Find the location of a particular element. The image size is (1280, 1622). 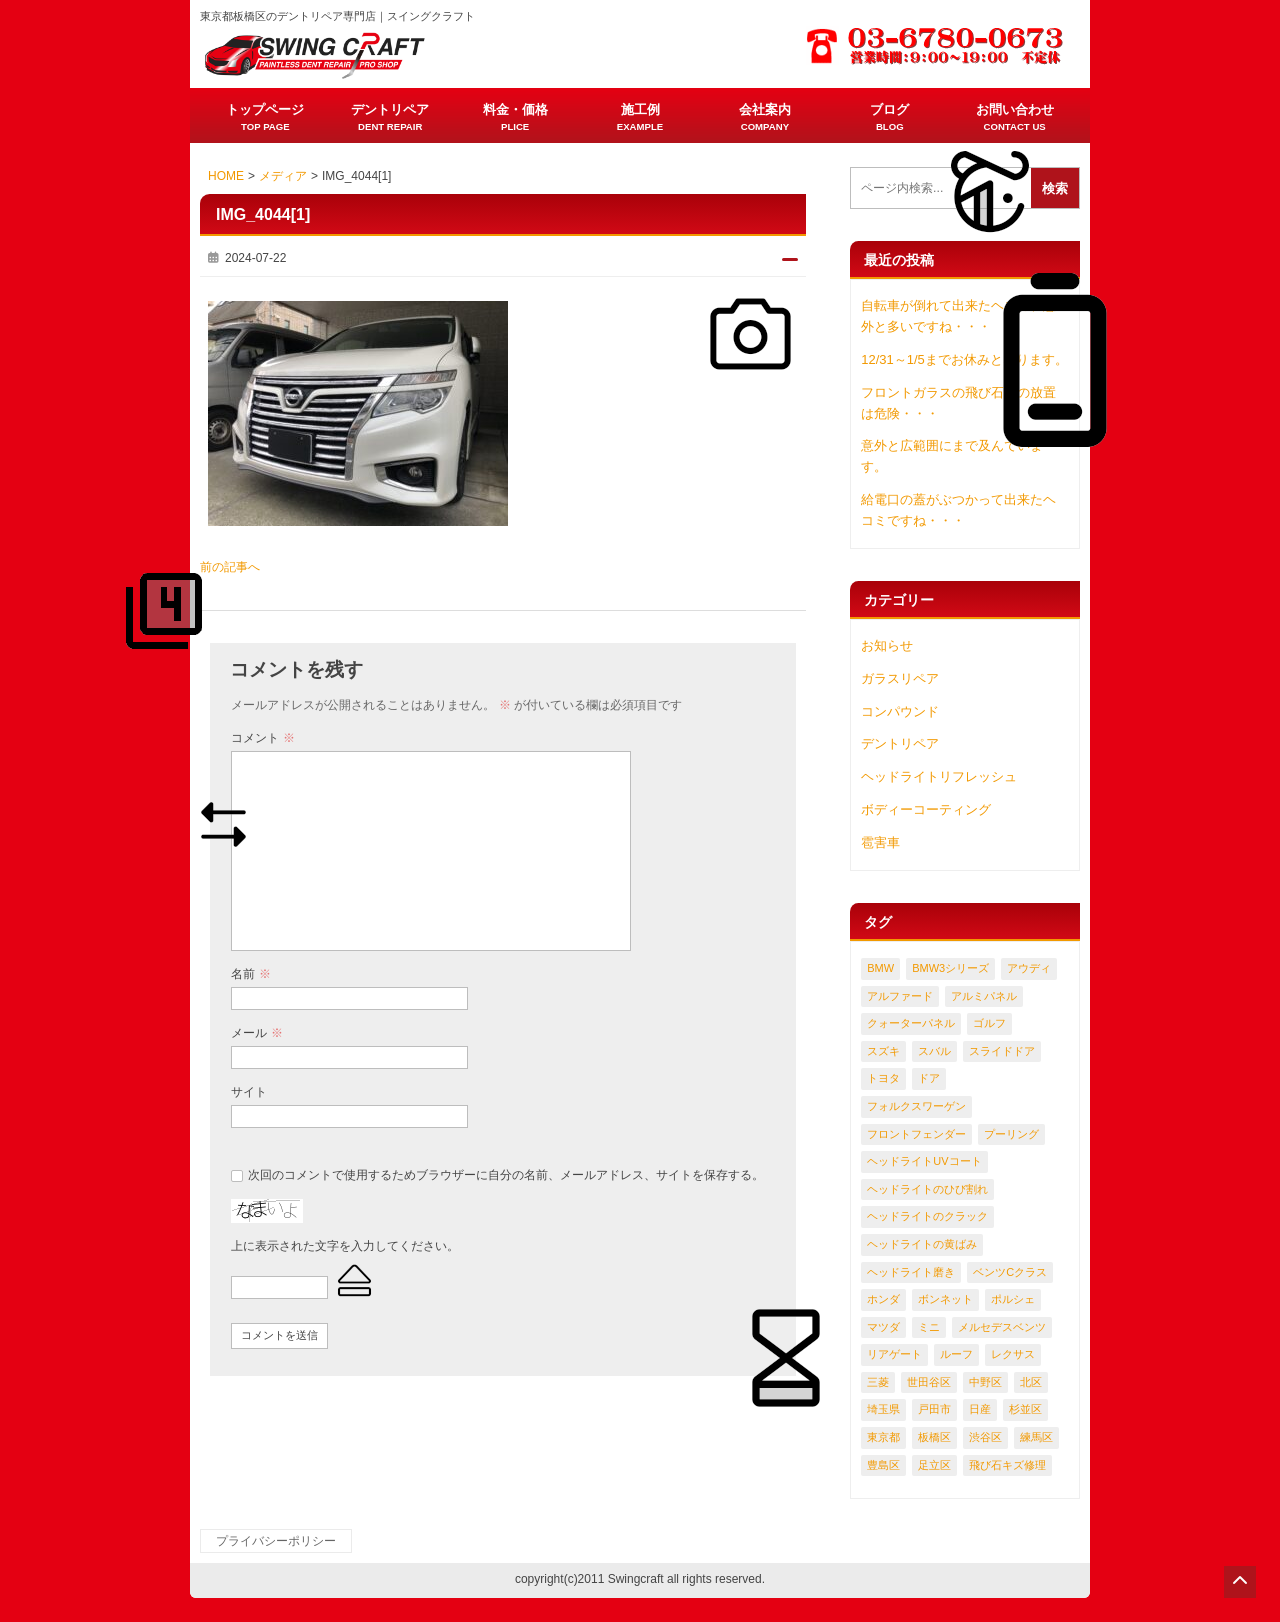

swap or exchange items is located at coordinates (223, 824).